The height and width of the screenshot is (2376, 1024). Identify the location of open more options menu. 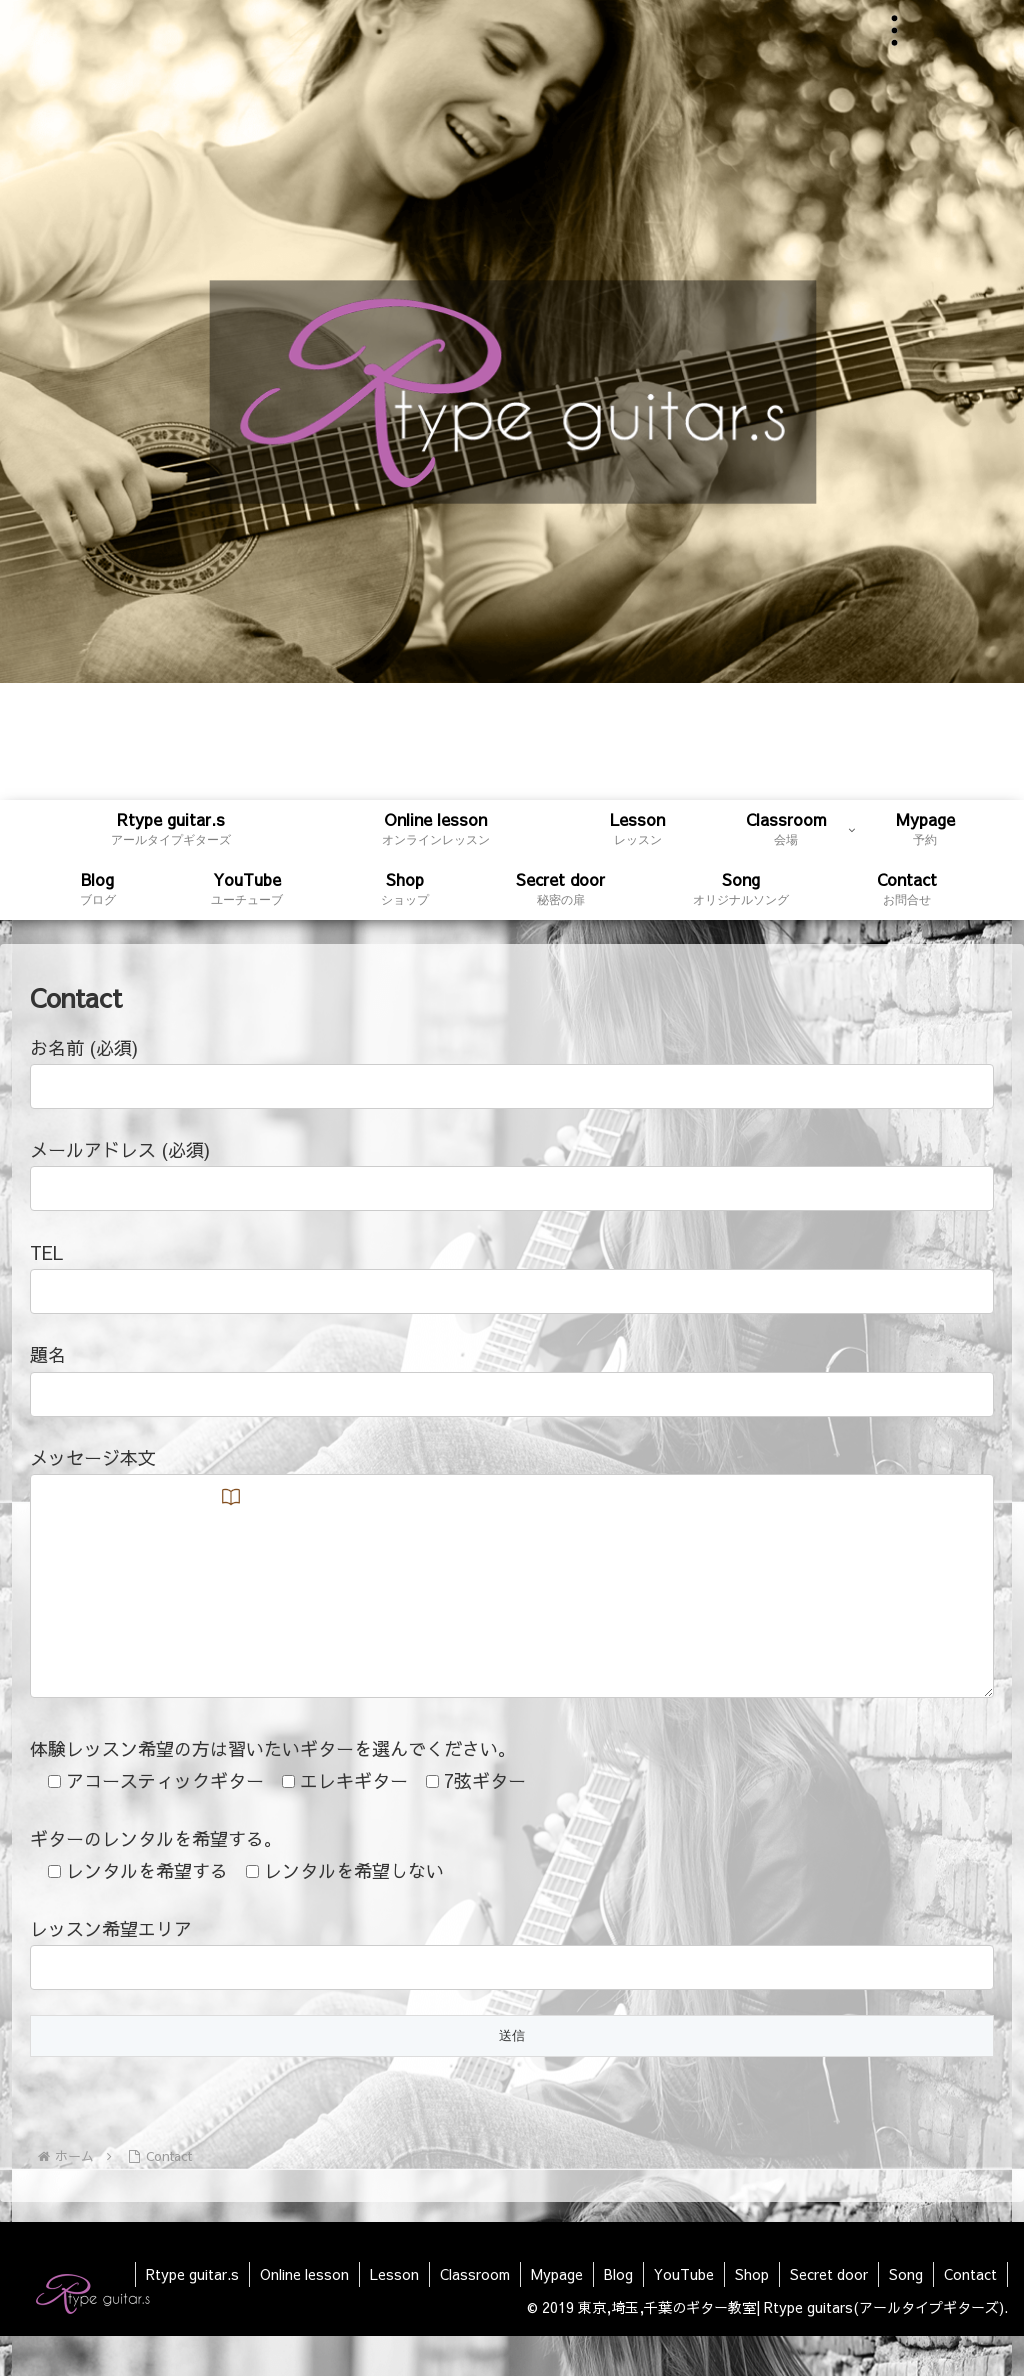
(894, 30).